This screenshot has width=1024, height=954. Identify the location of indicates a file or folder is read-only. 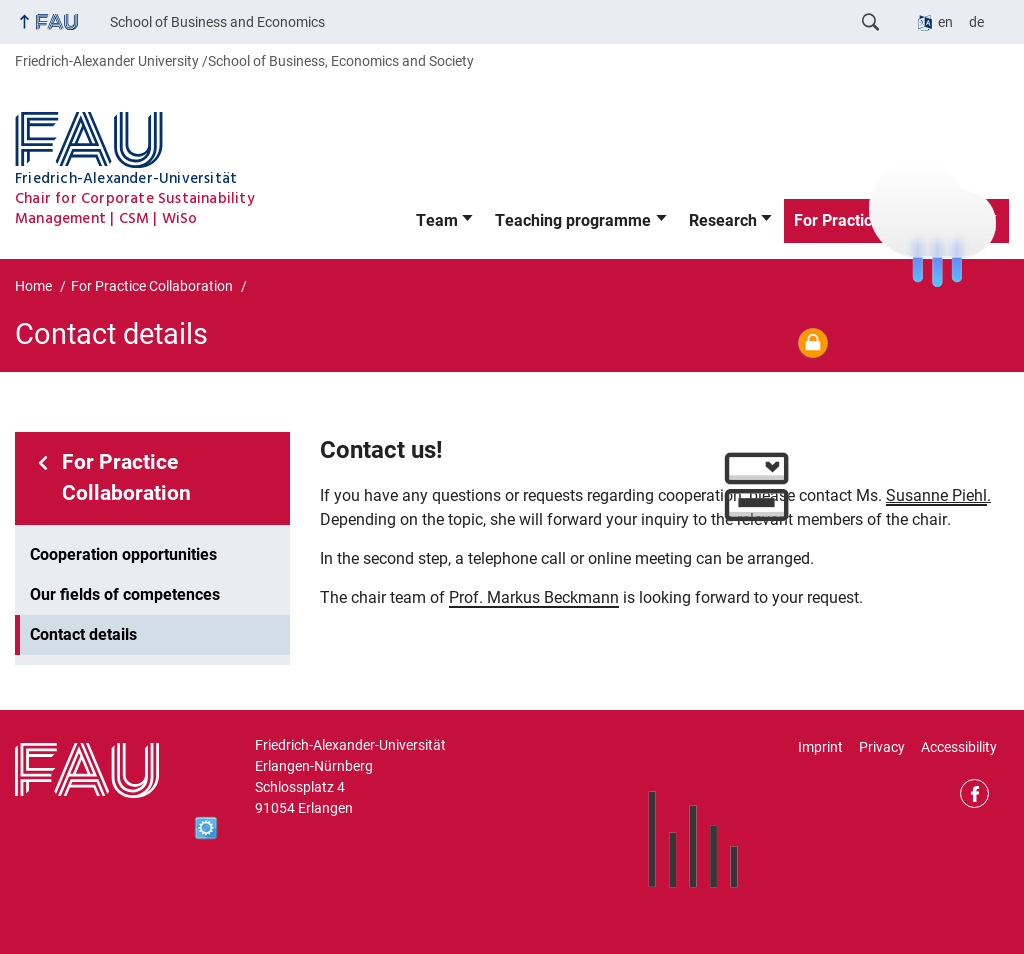
(813, 343).